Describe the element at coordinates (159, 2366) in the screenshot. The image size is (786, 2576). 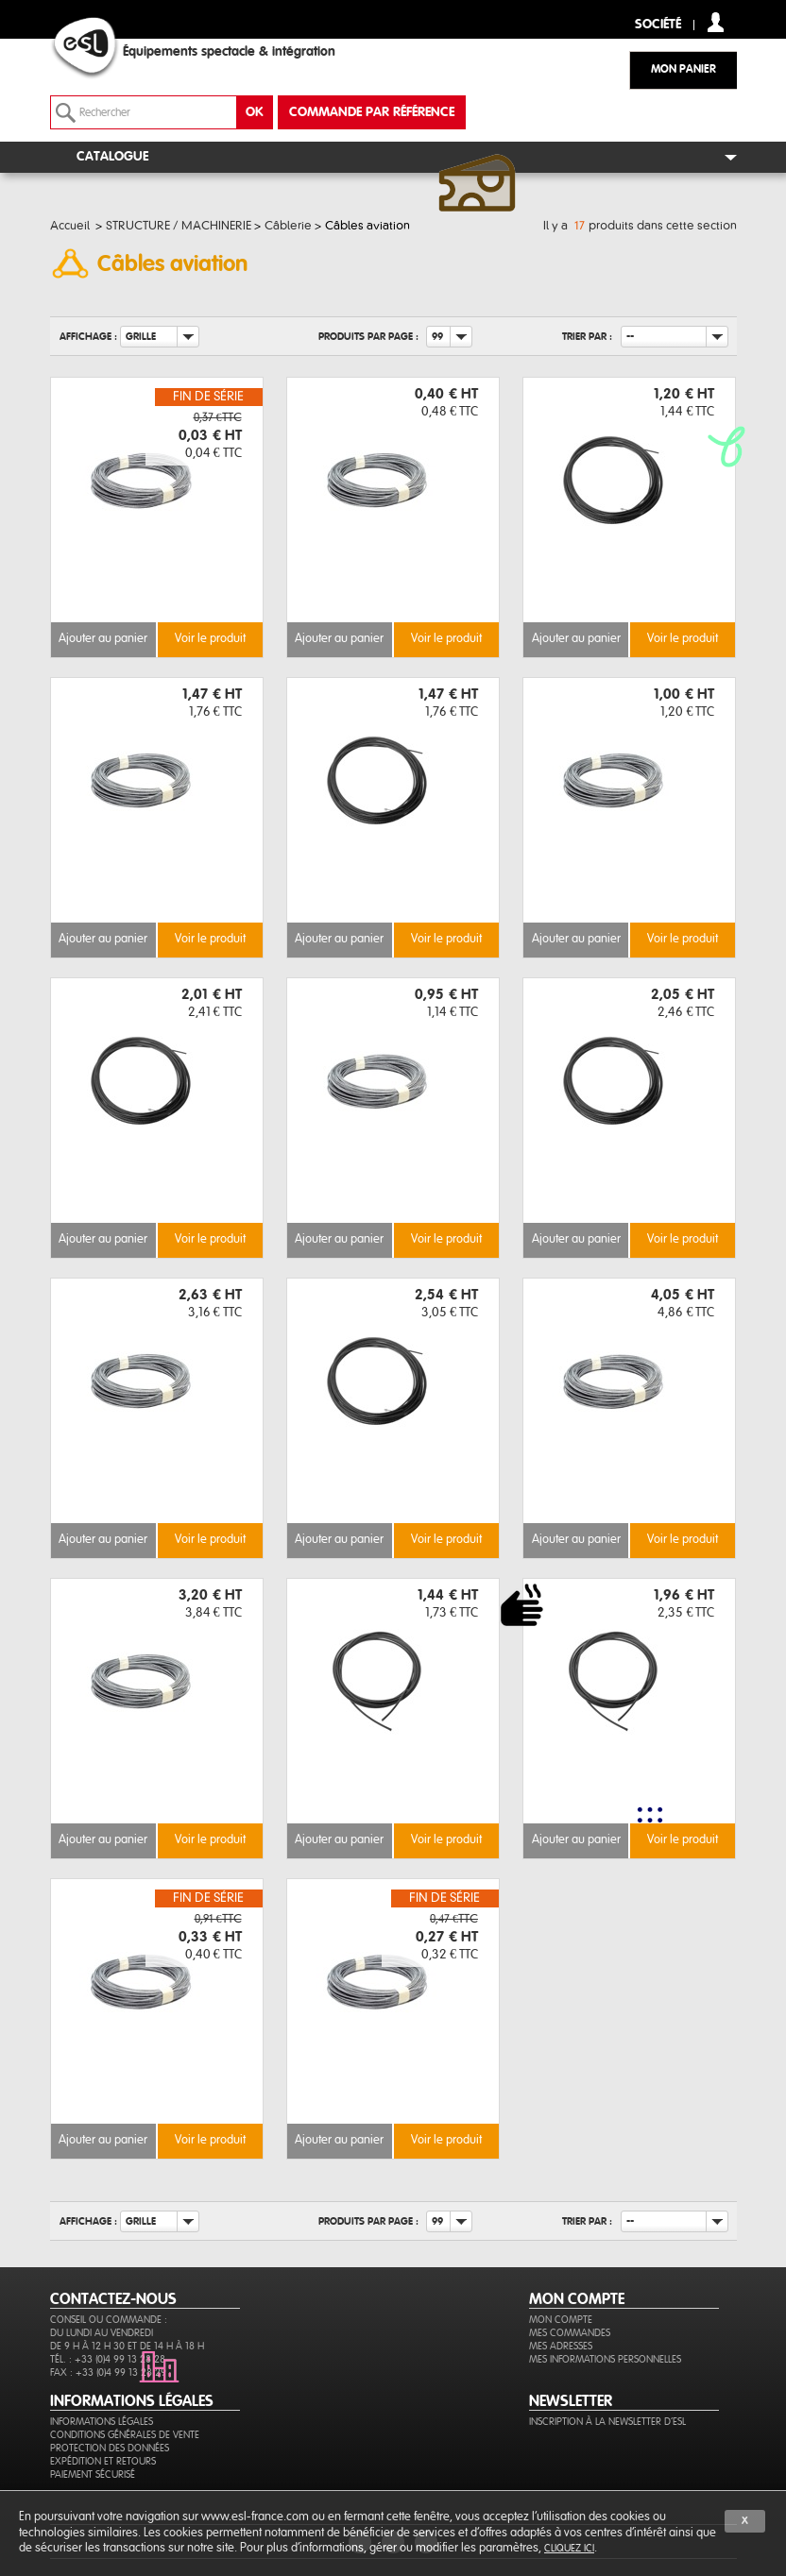
I see `view city or urban locations` at that location.